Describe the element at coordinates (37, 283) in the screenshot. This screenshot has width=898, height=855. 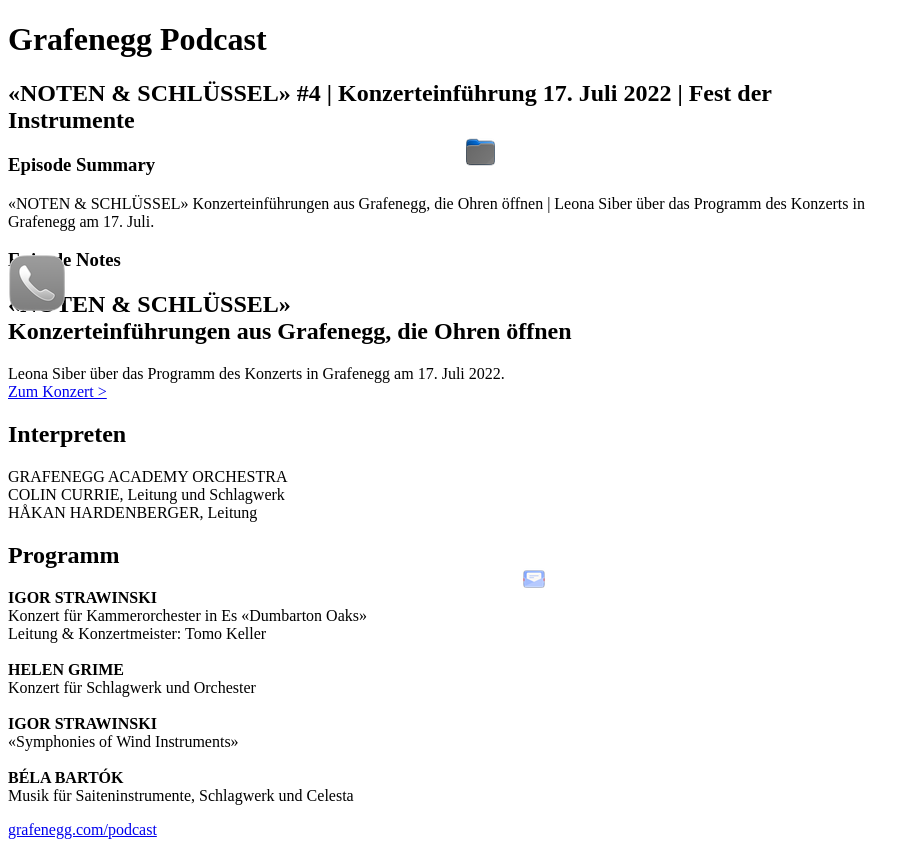
I see `open the phone app to make a call` at that location.